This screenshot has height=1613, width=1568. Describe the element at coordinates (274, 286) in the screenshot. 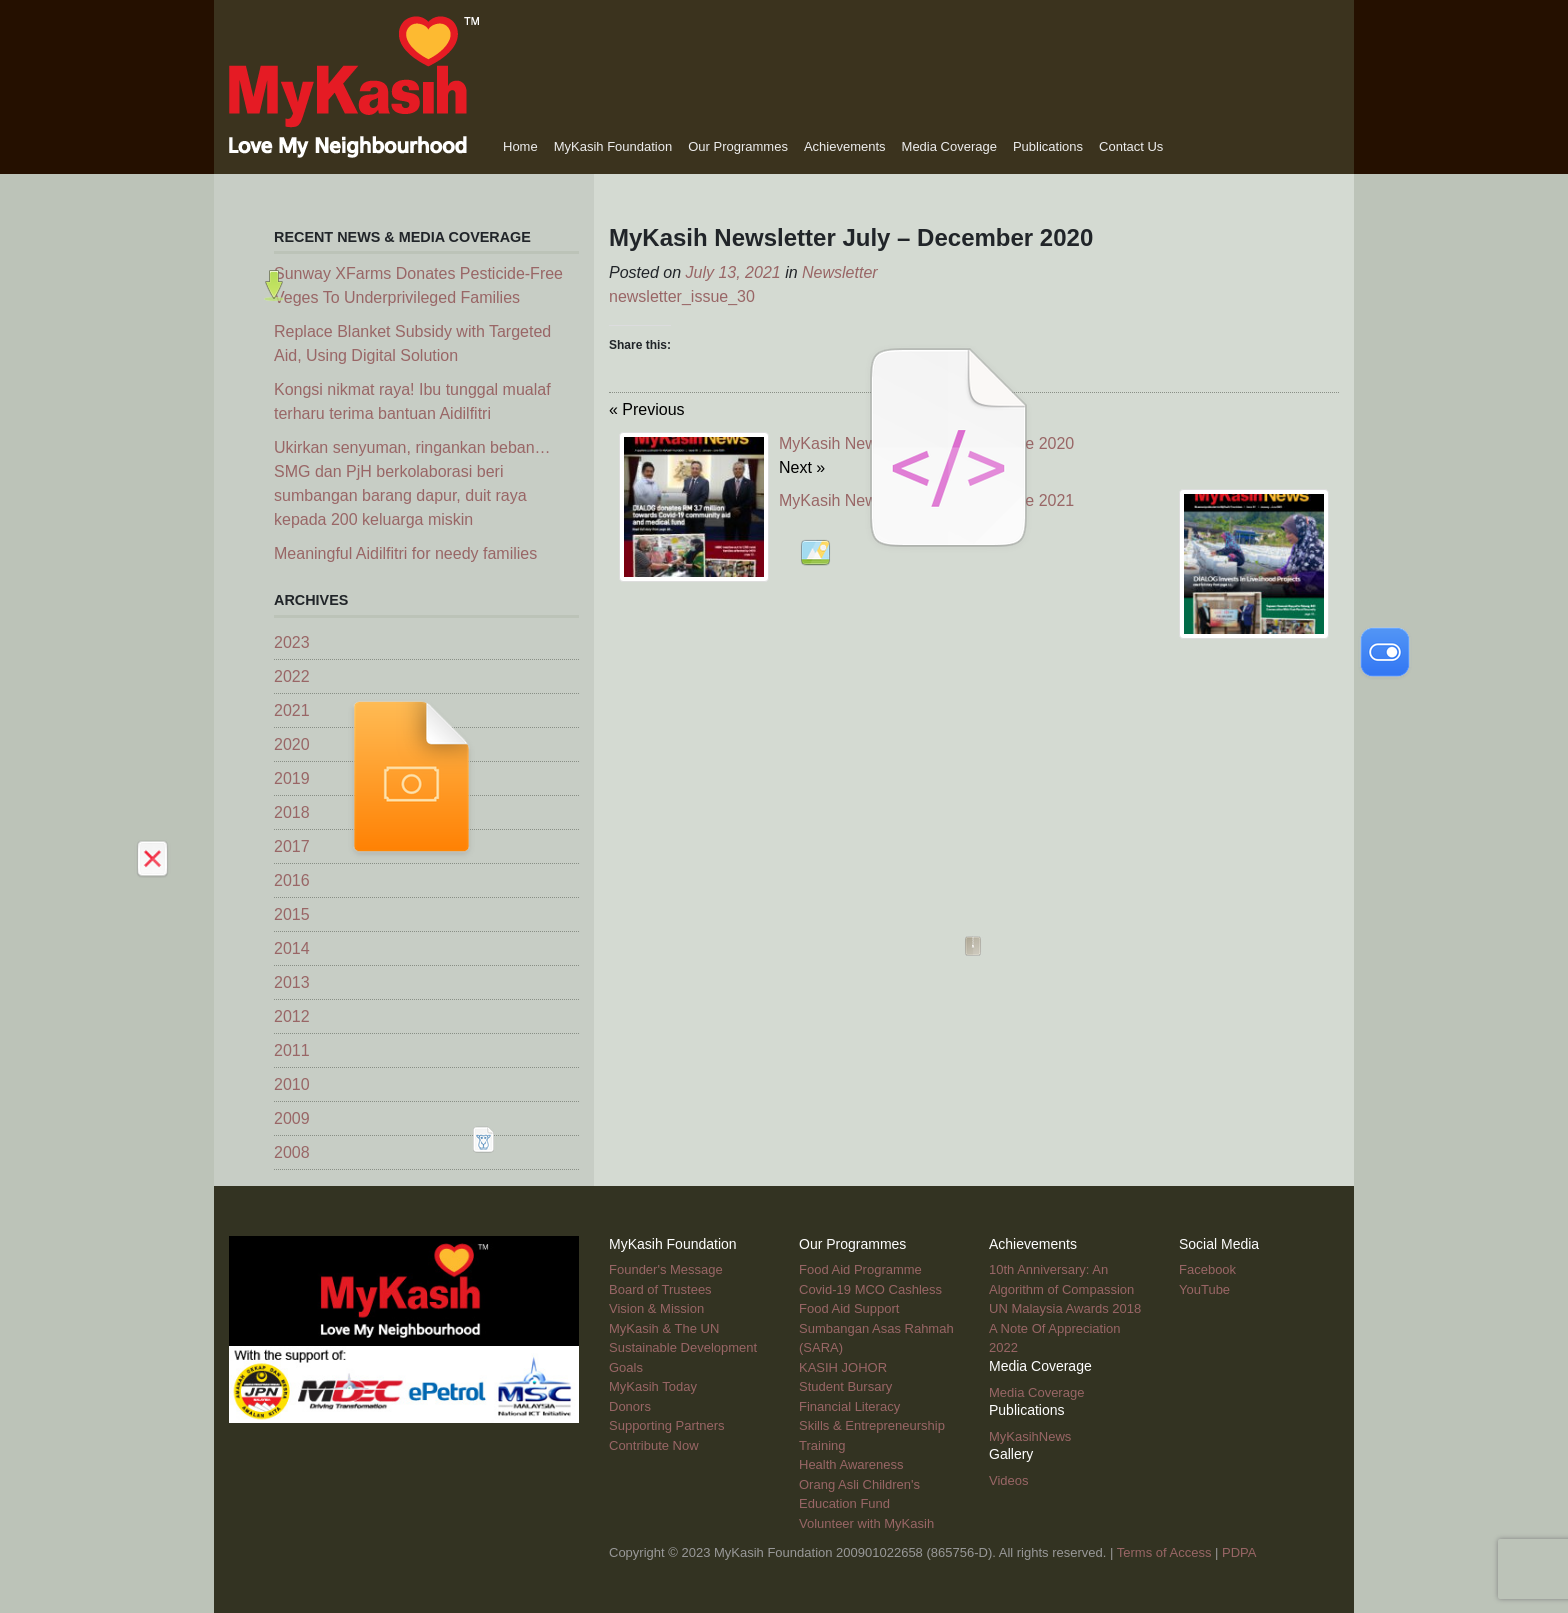

I see `save the current file or document` at that location.